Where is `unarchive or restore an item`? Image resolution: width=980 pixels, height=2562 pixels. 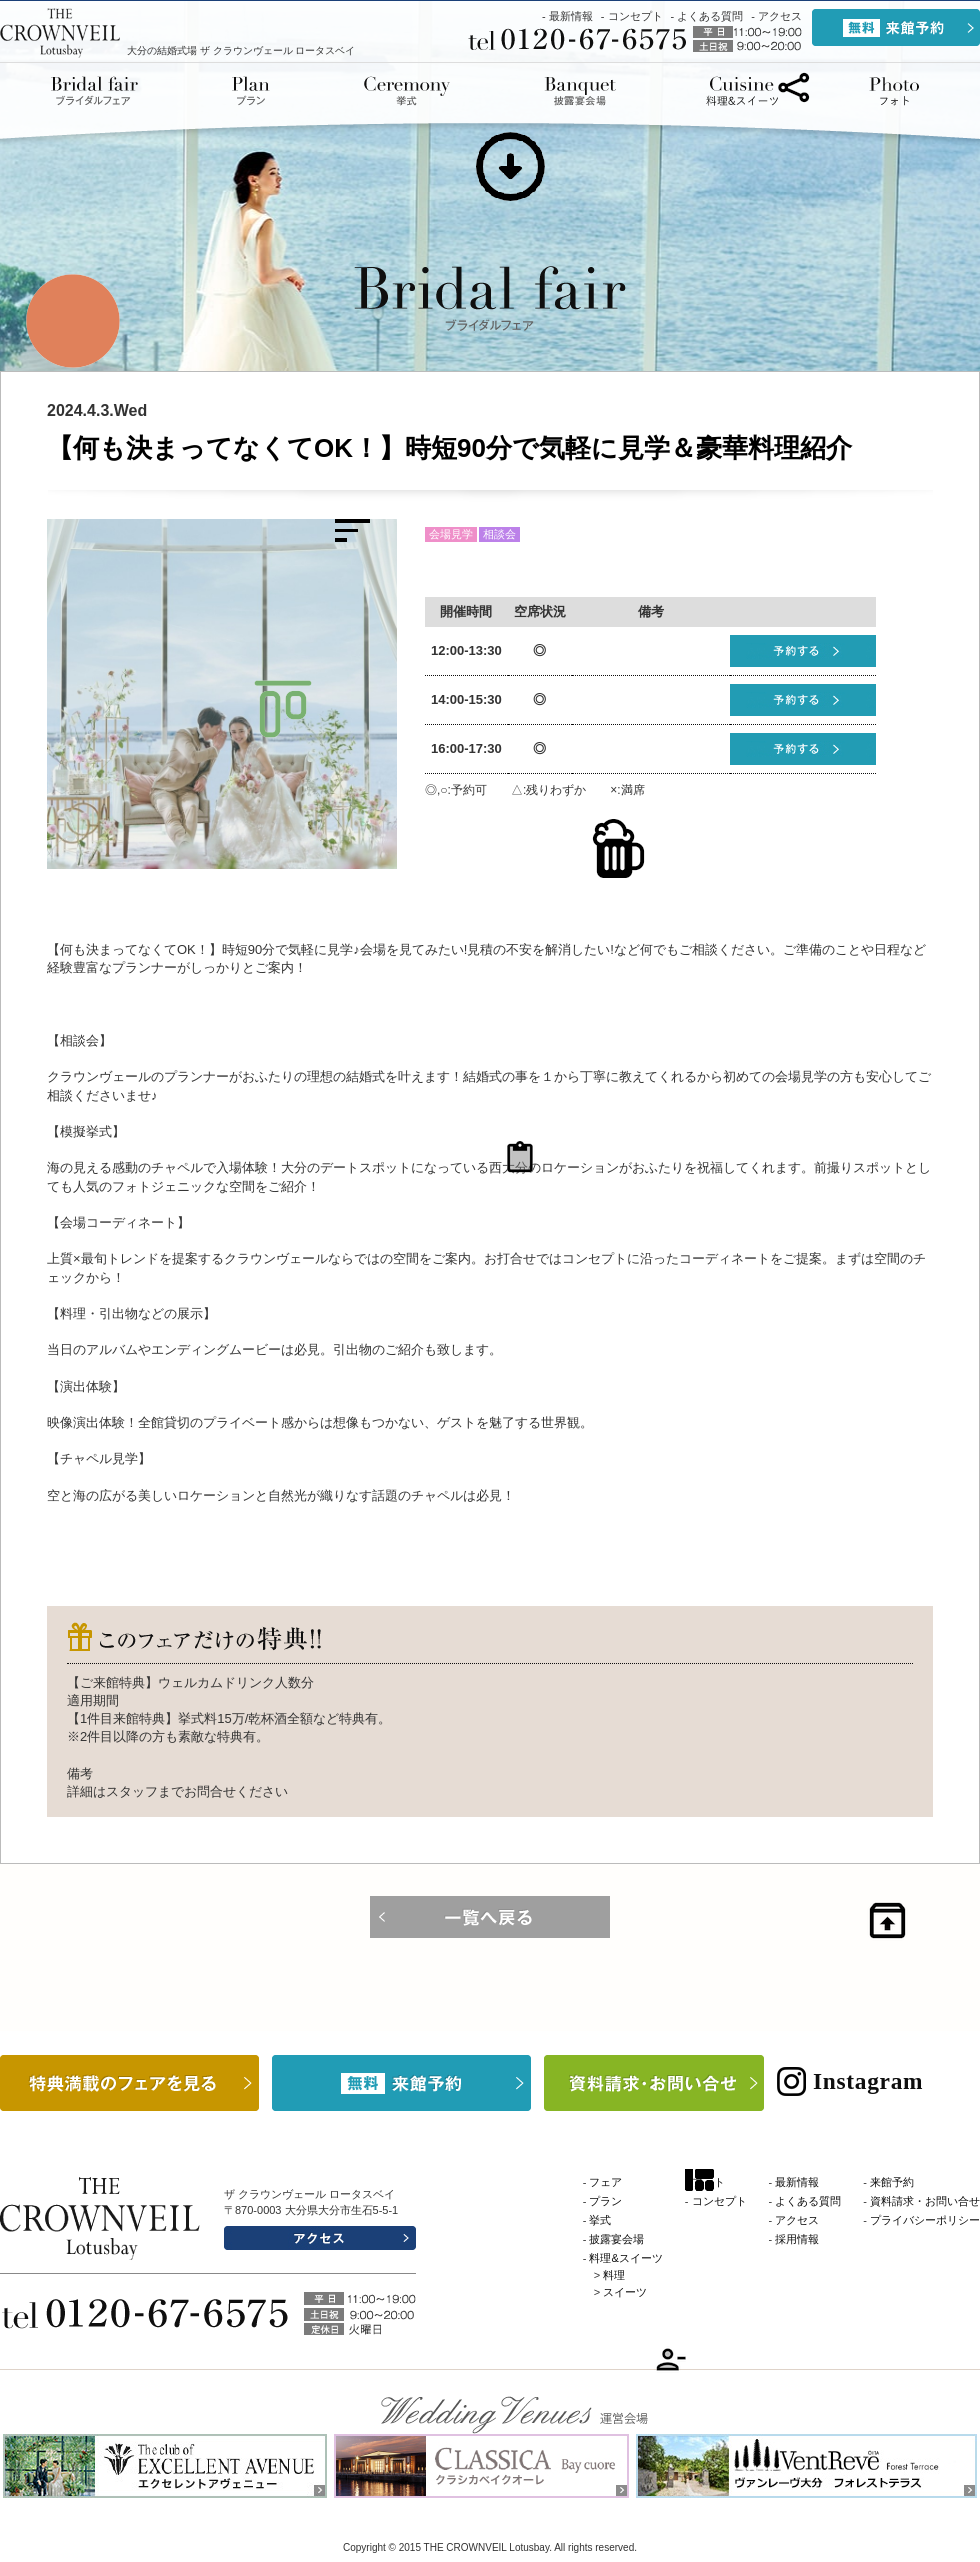 unarchive or restore an item is located at coordinates (887, 1920).